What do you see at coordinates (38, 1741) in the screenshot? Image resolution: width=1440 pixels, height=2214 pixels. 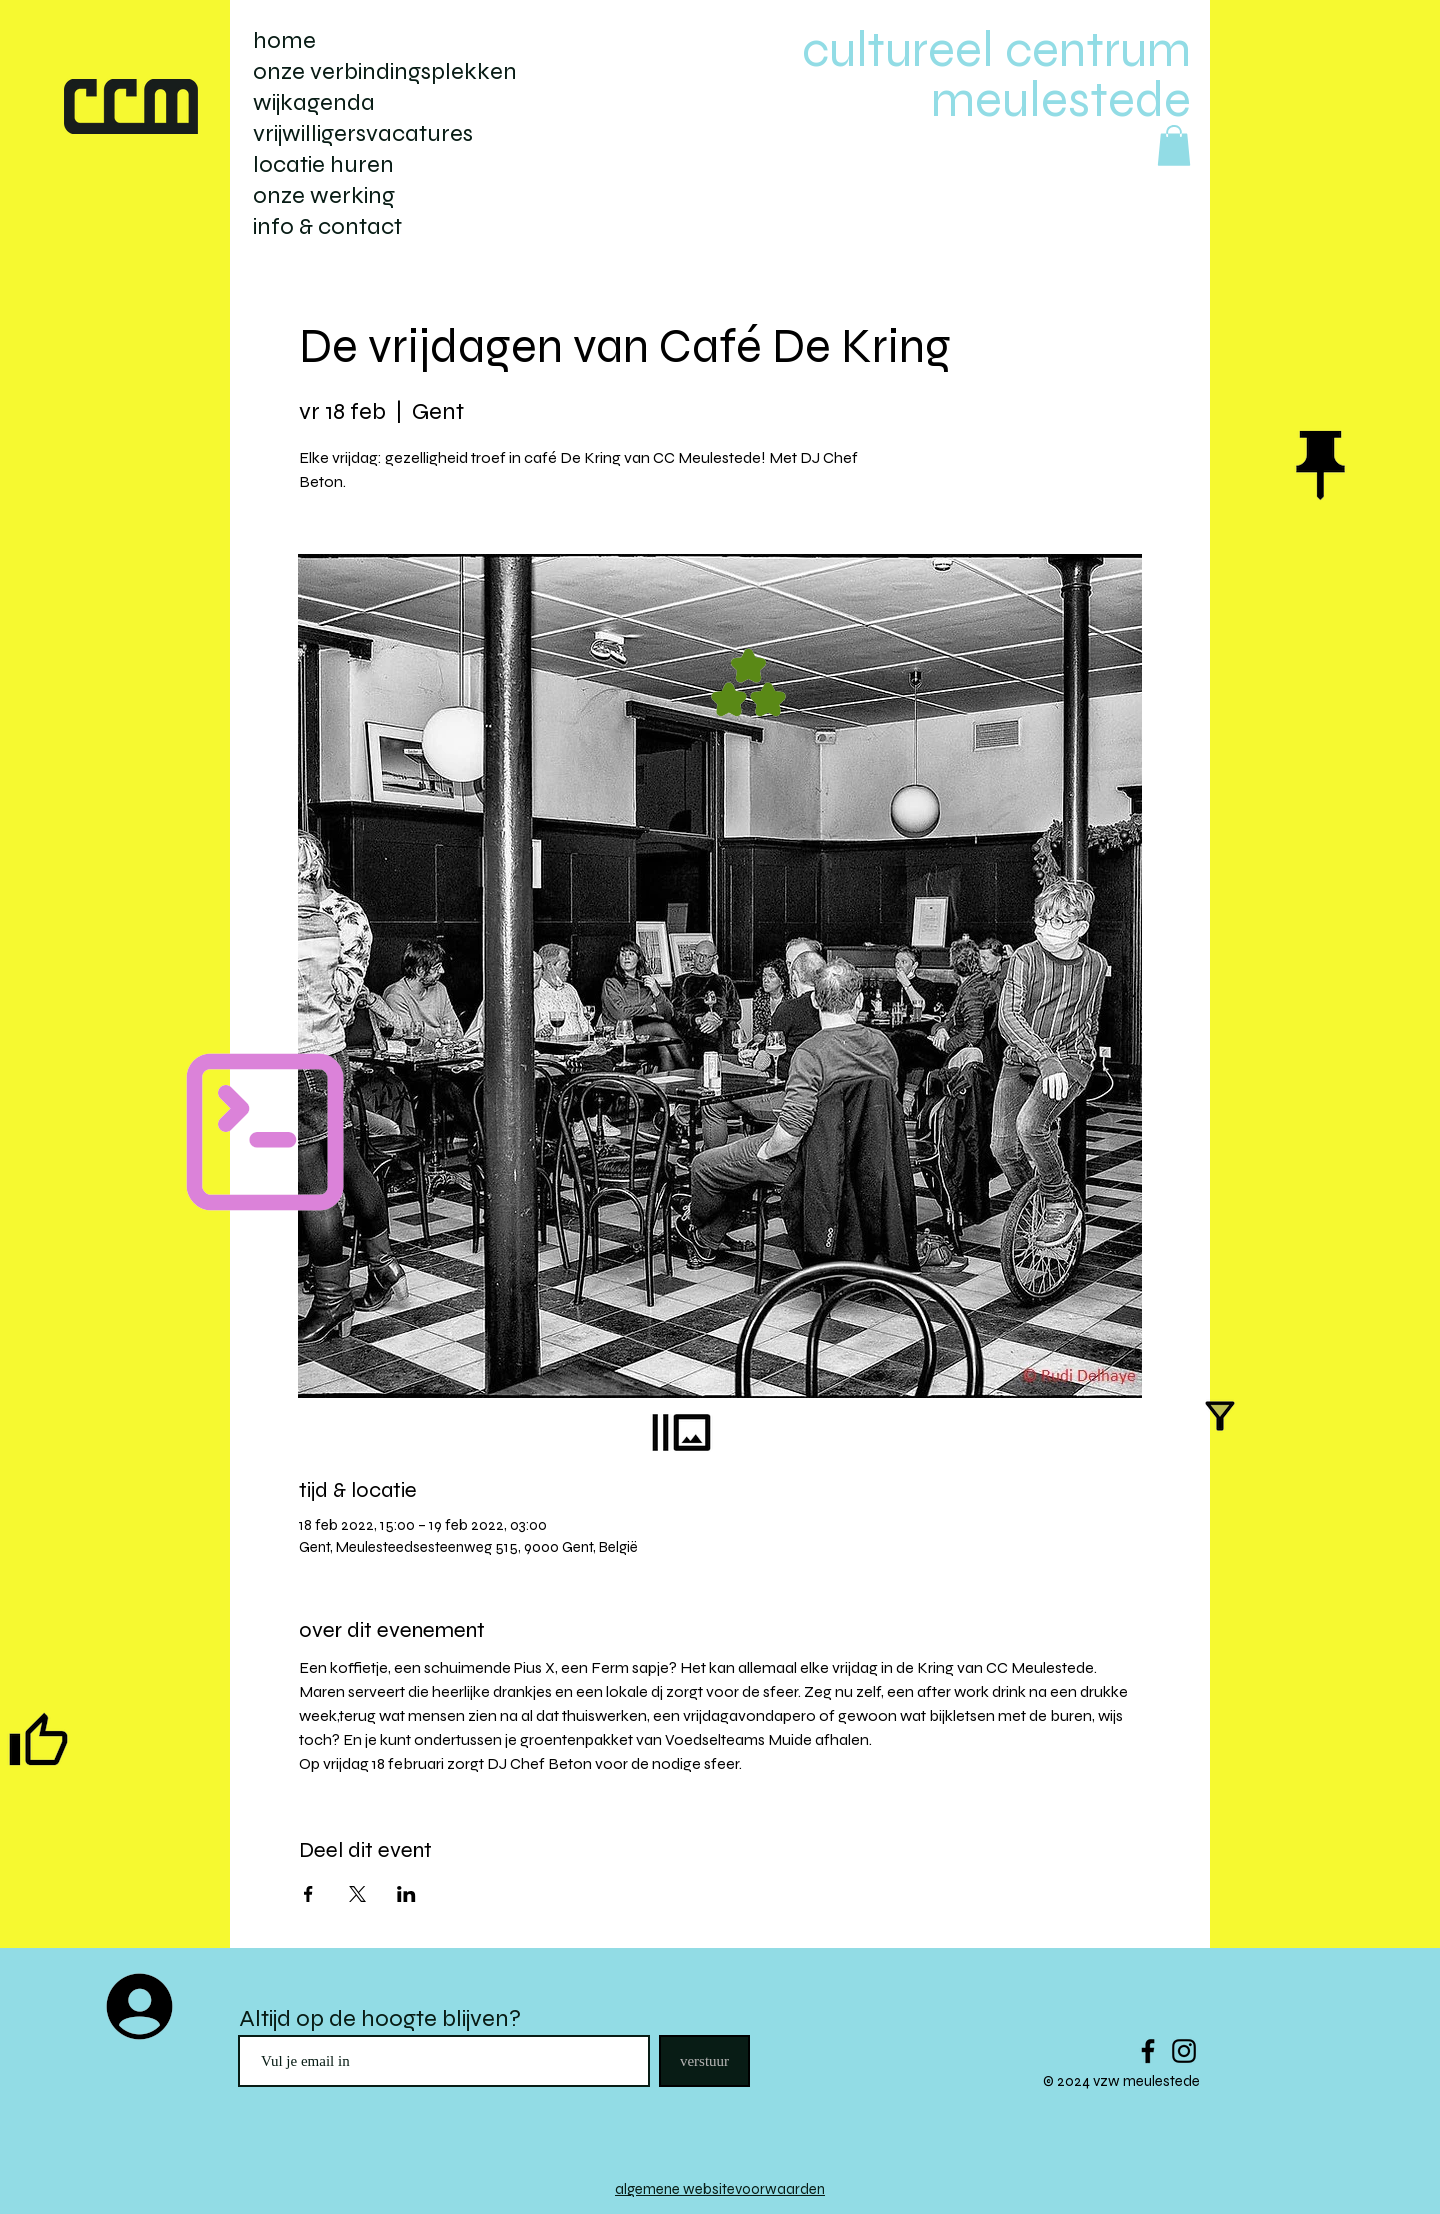 I see `like or upvote content` at bounding box center [38, 1741].